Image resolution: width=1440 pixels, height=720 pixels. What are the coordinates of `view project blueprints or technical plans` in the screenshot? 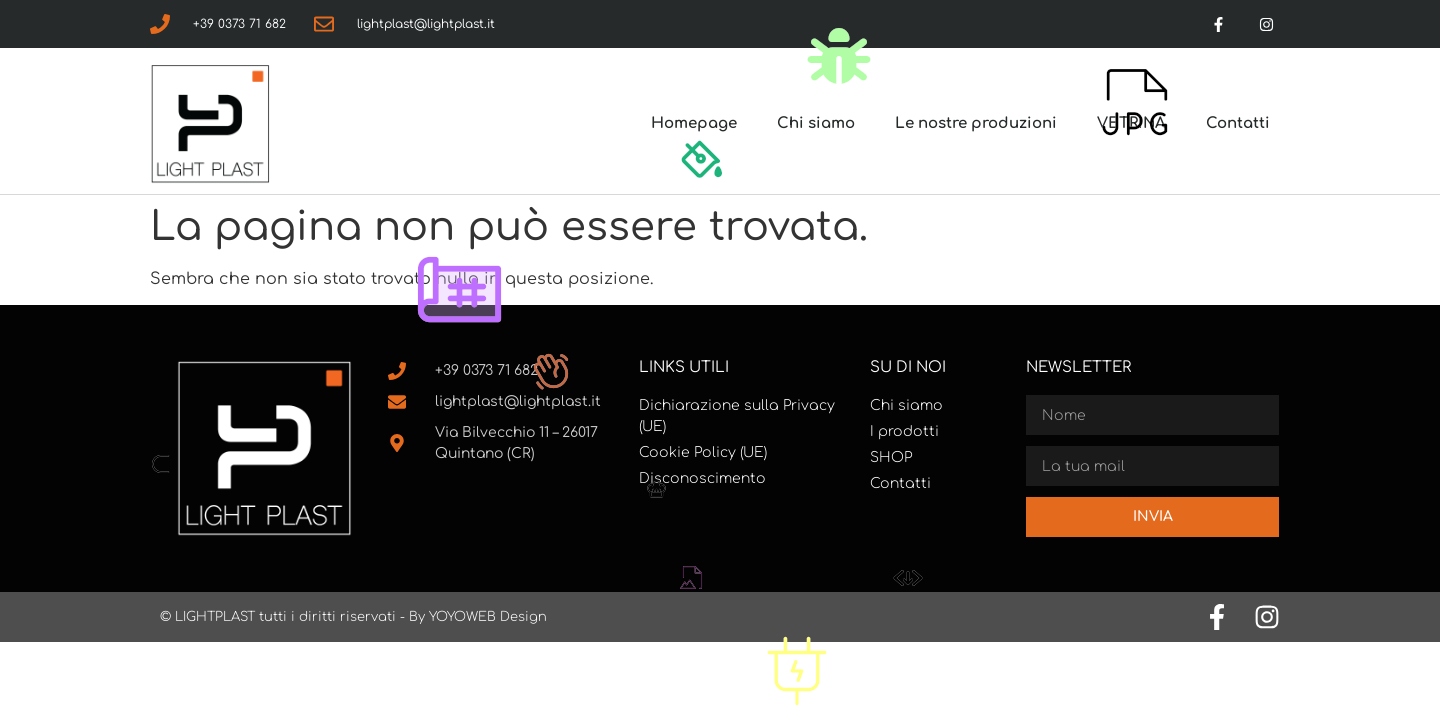 It's located at (459, 292).